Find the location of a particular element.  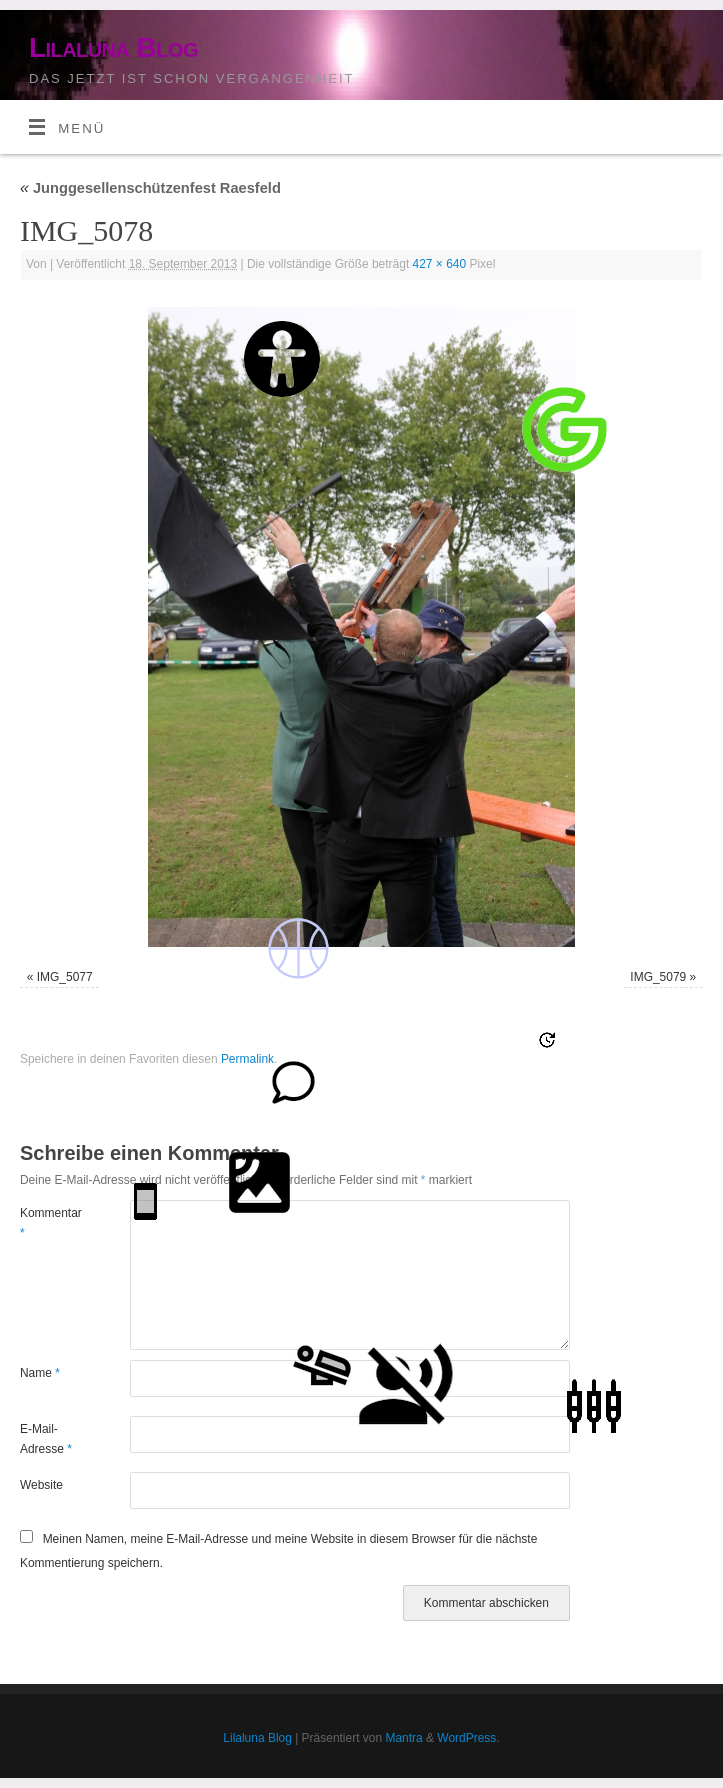

switch to satellite map view is located at coordinates (259, 1182).